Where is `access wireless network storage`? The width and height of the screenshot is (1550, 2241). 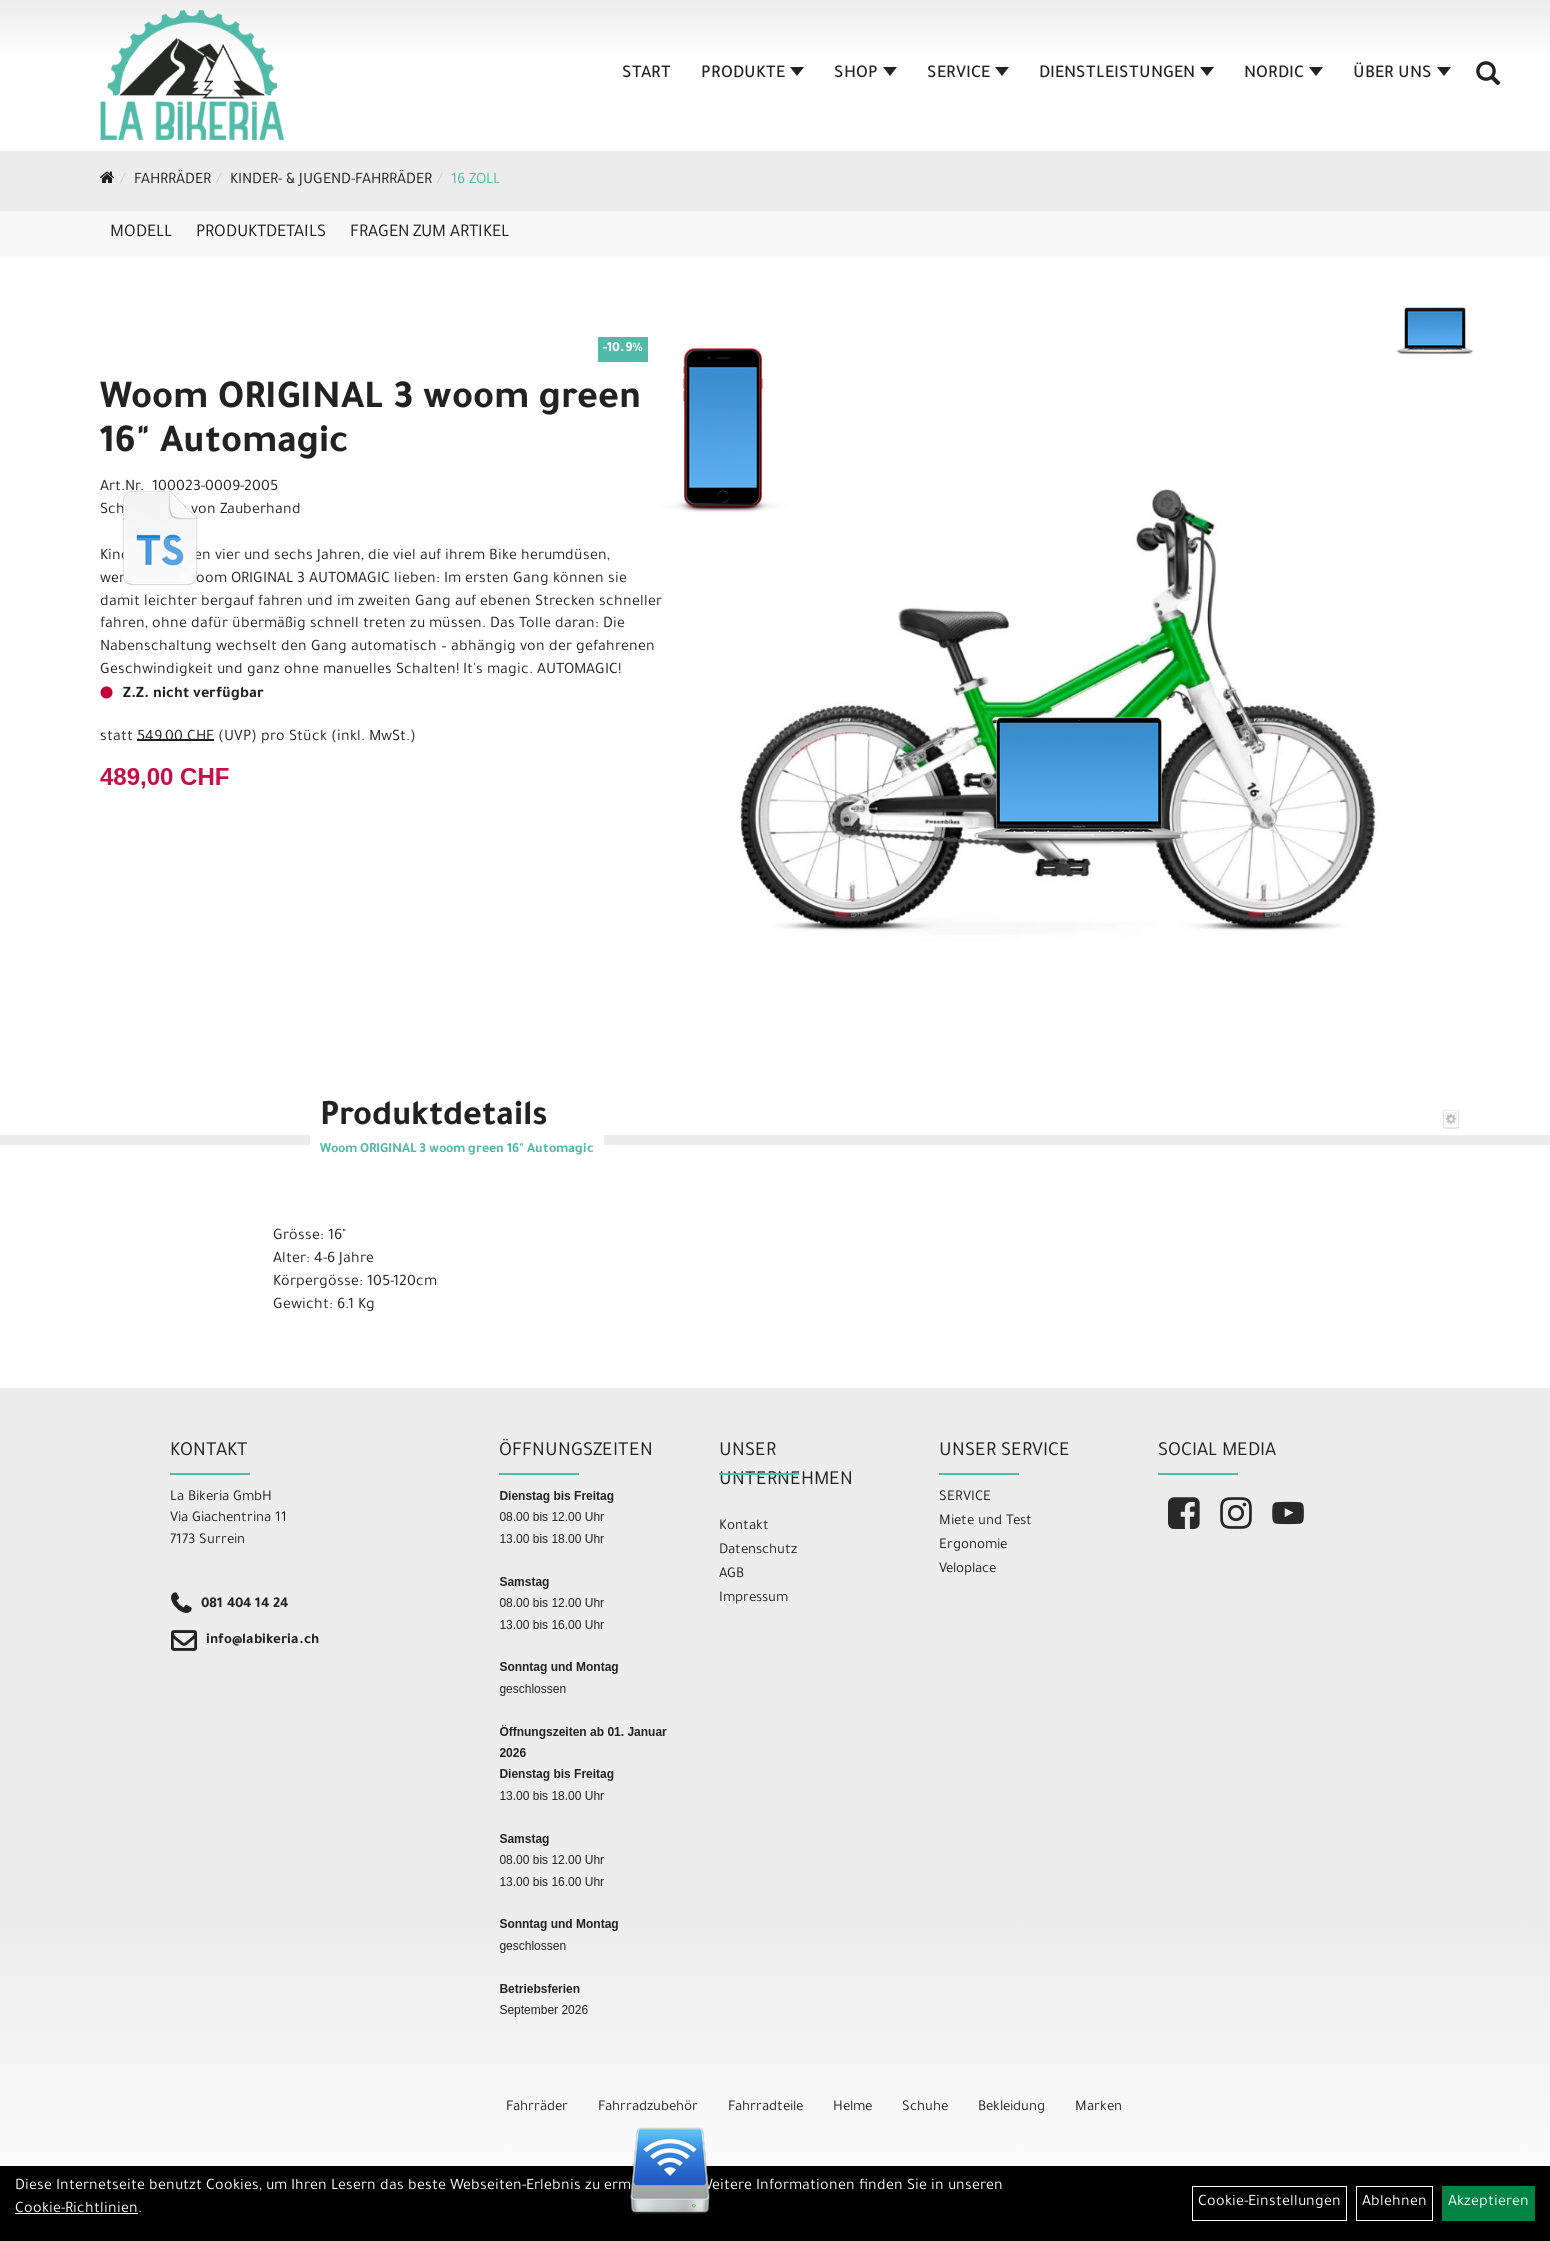
access wireless network storage is located at coordinates (670, 2172).